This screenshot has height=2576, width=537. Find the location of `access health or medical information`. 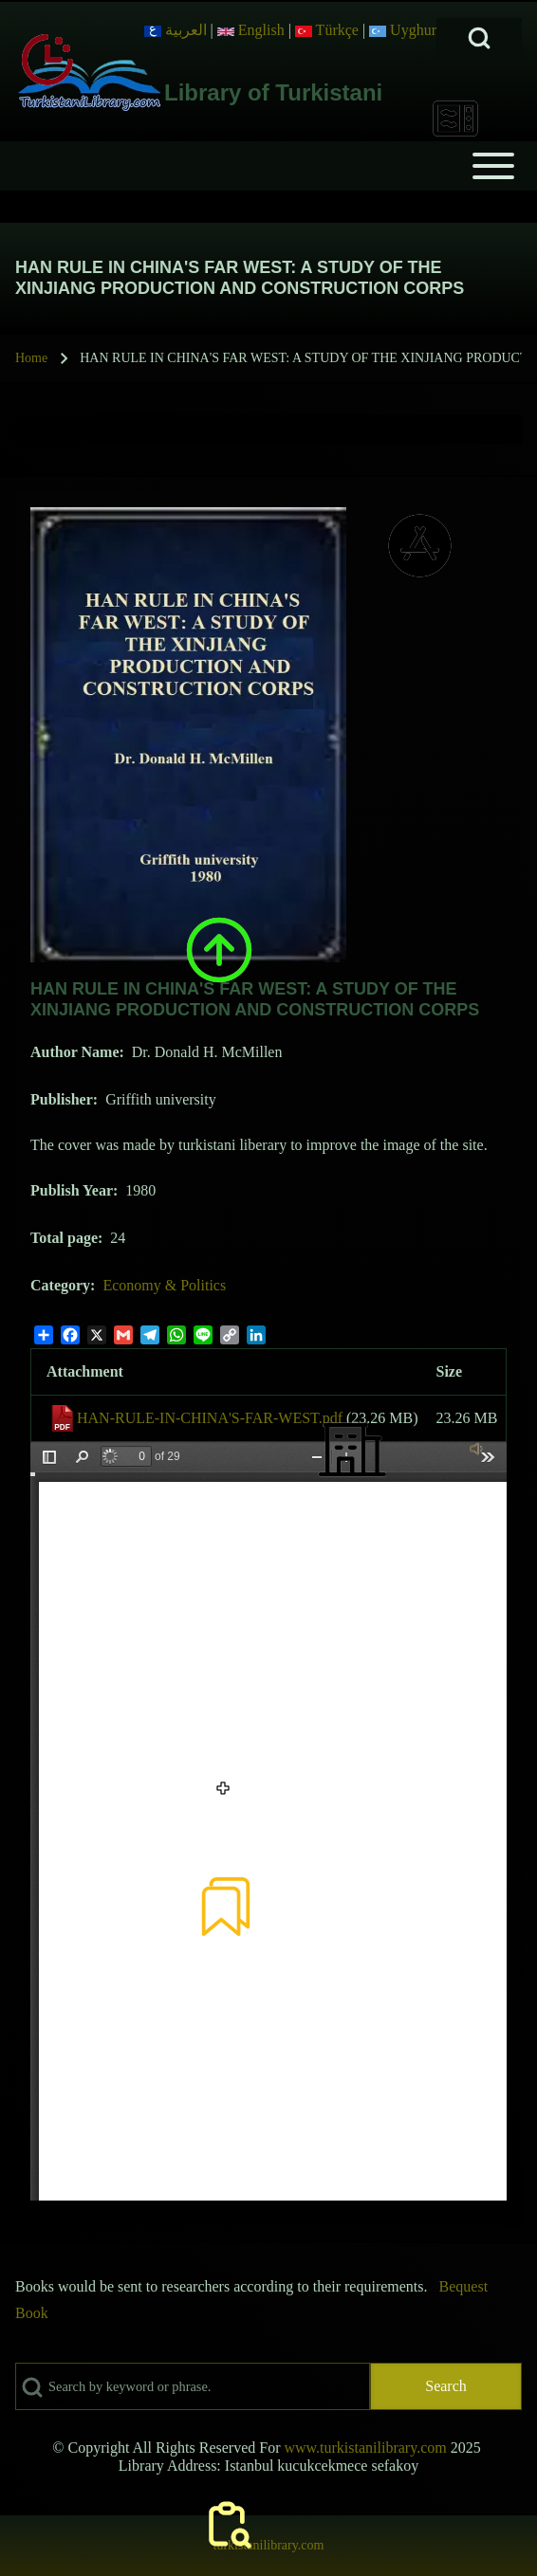

access health or medical information is located at coordinates (223, 1788).